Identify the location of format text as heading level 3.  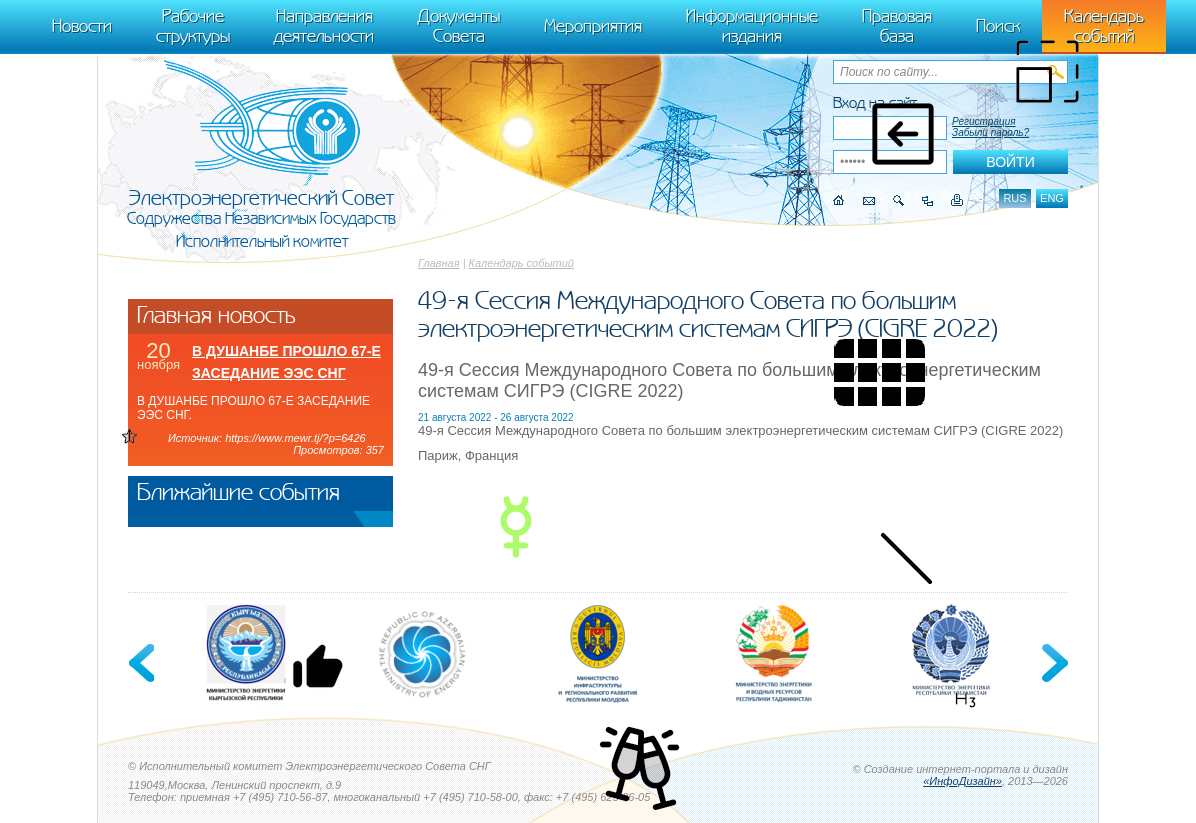
(964, 699).